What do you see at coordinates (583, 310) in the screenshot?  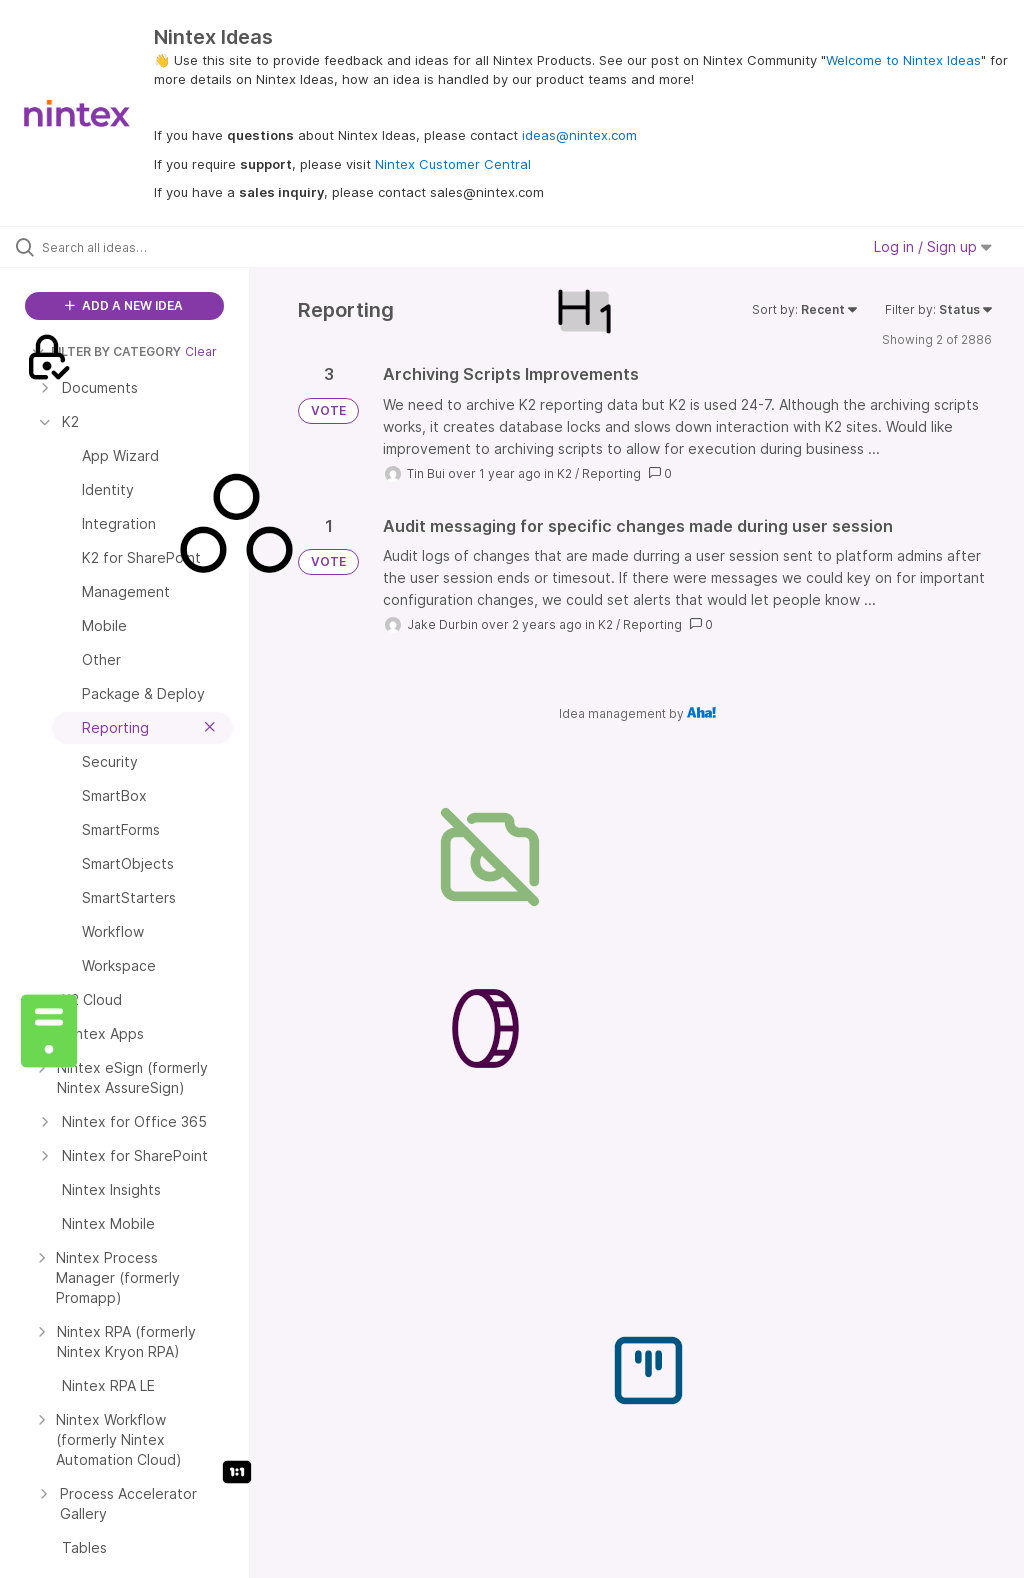 I see `format text as heading level 1` at bounding box center [583, 310].